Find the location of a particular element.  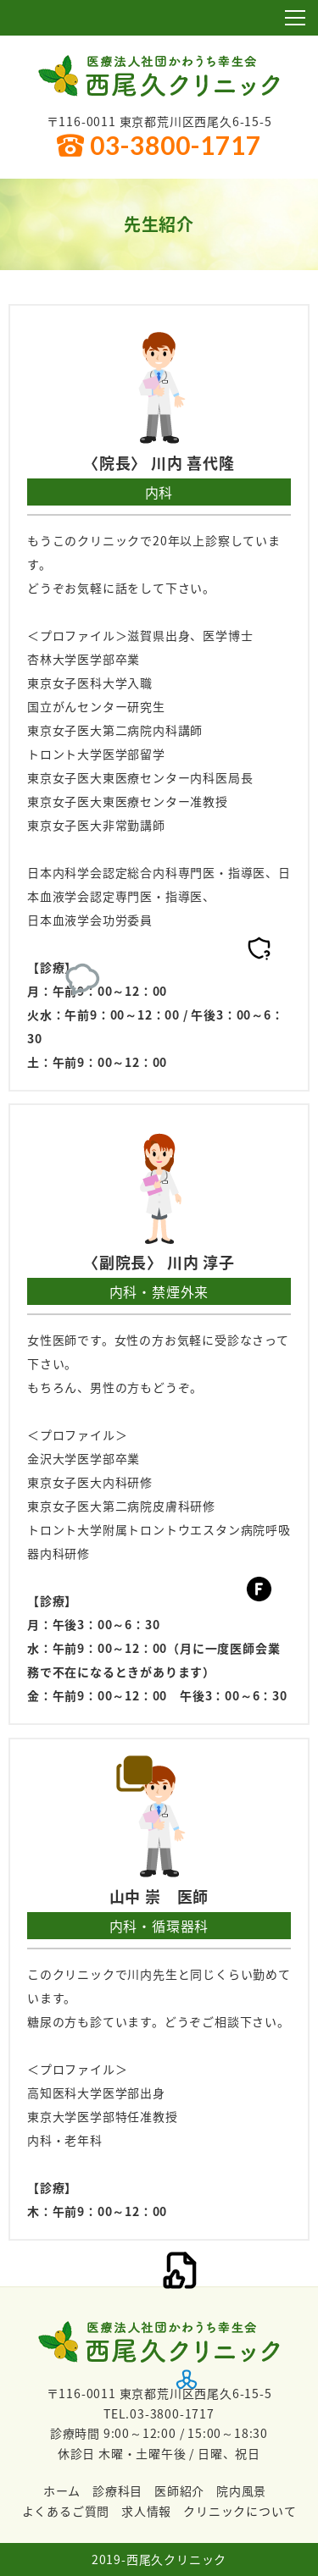

open chat or messaging is located at coordinates (81, 979).